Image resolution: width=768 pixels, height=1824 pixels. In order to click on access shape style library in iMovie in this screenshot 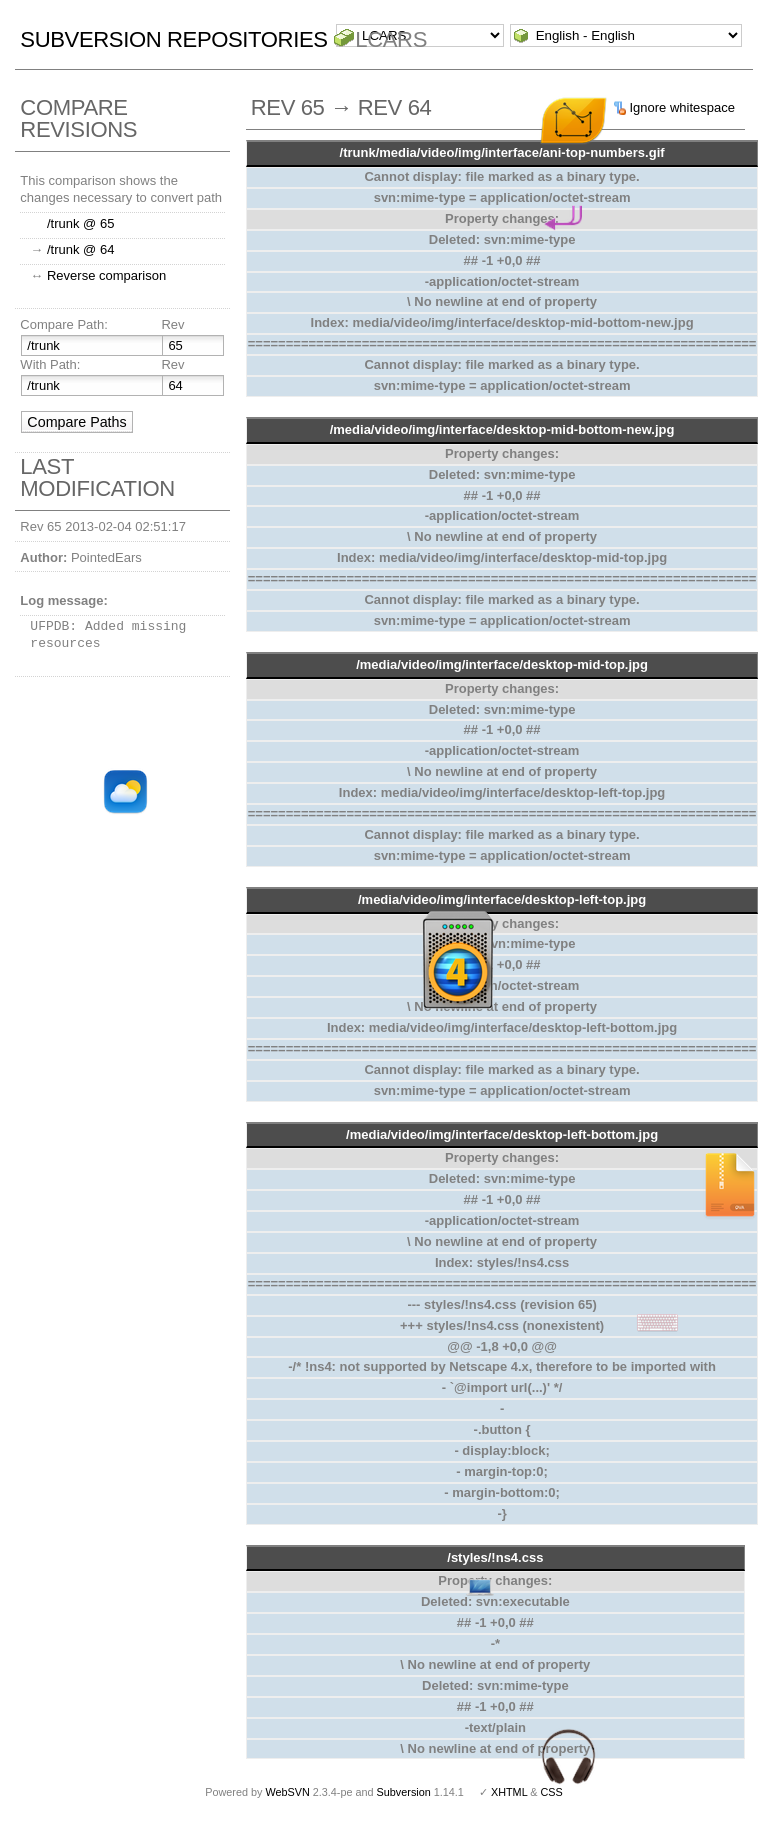, I will do `click(573, 120)`.